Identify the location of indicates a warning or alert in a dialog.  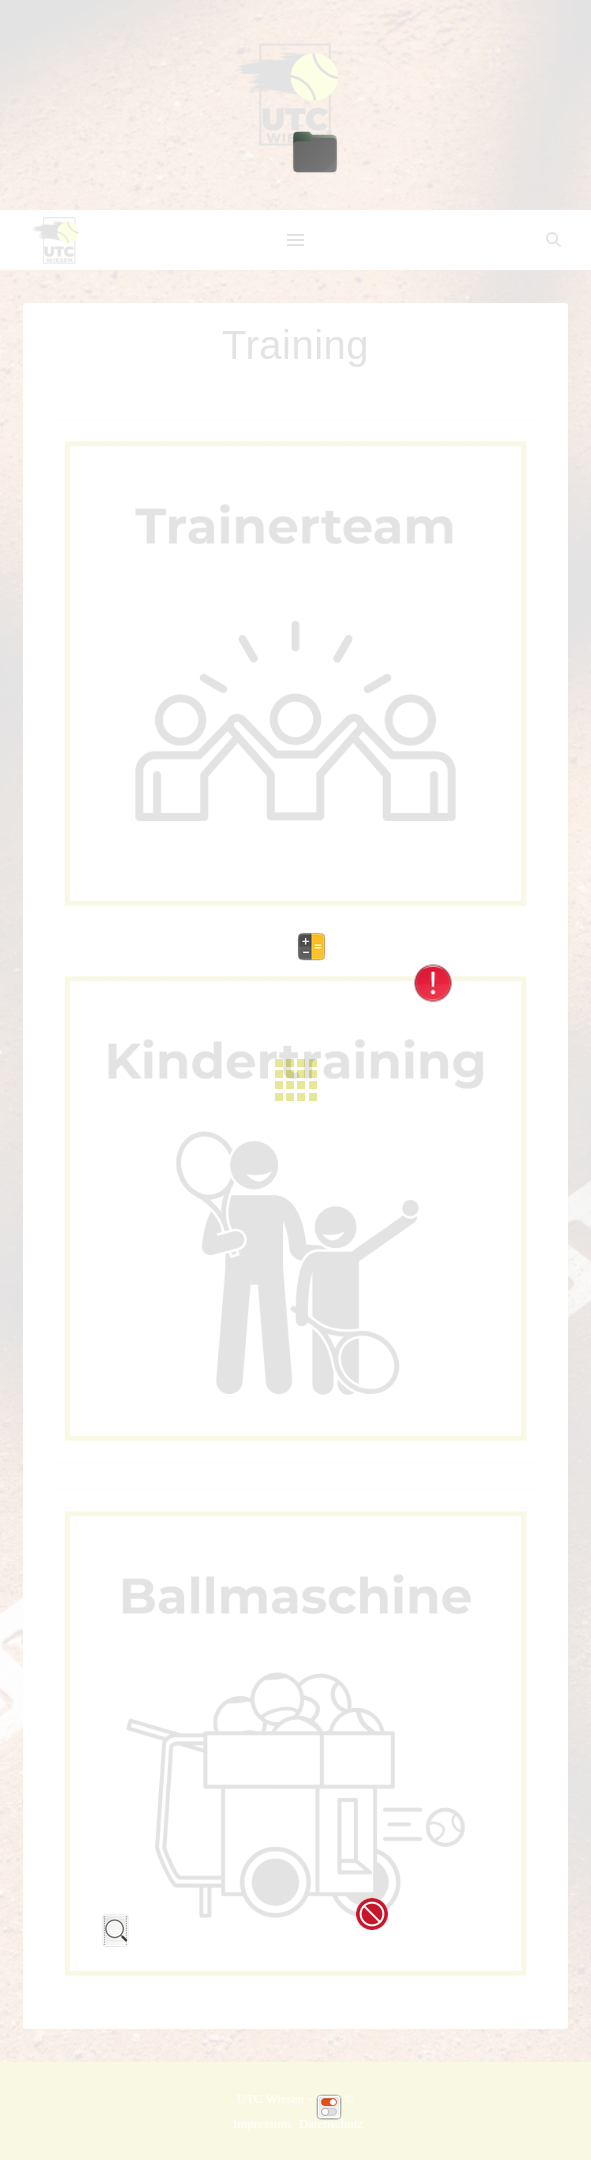
(433, 983).